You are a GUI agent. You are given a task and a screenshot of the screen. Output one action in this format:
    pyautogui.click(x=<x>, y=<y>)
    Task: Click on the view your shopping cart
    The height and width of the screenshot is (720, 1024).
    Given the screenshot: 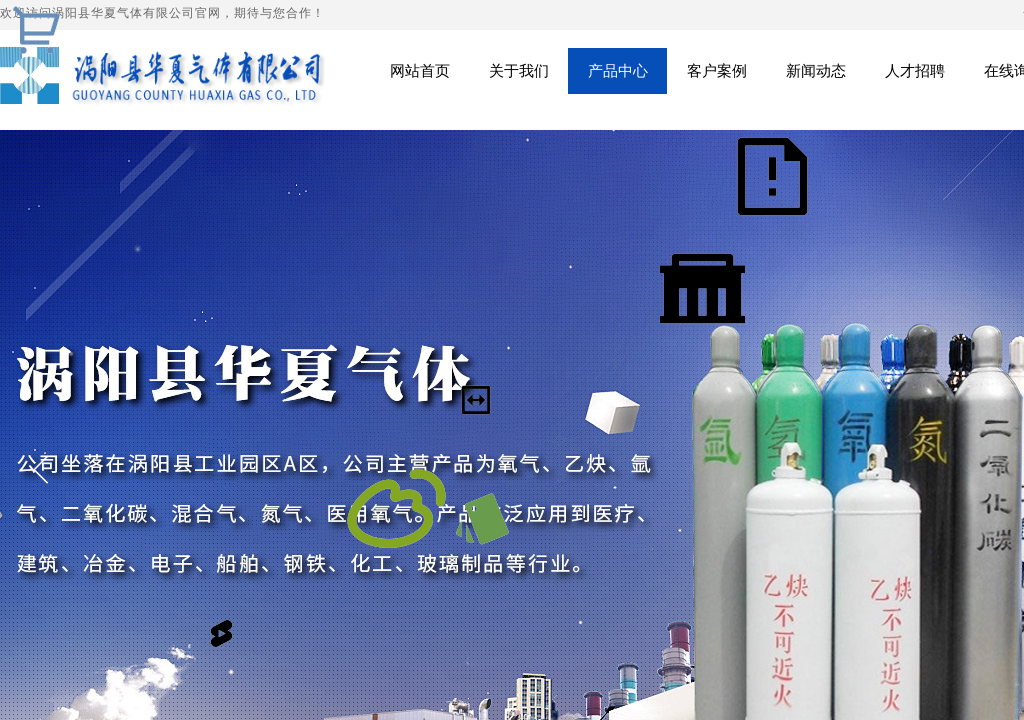 What is the action you would take?
    pyautogui.click(x=38, y=29)
    